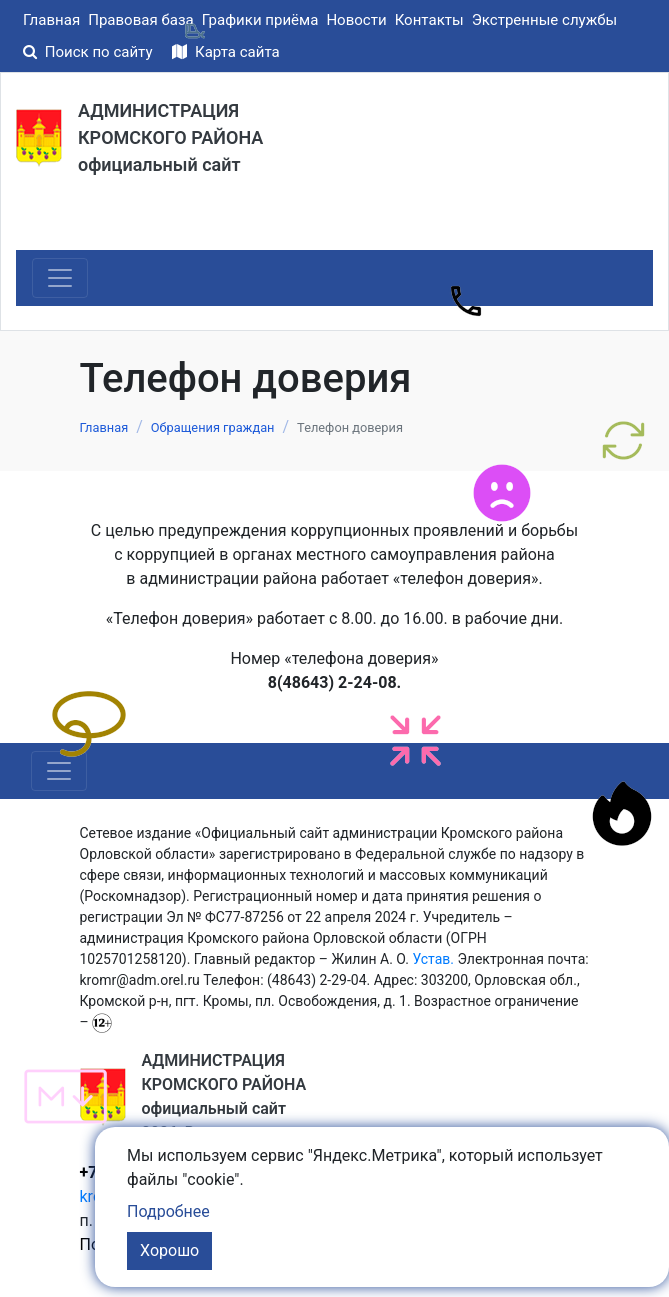 Image resolution: width=669 pixels, height=1297 pixels. Describe the element at coordinates (466, 301) in the screenshot. I see `make a phone call` at that location.